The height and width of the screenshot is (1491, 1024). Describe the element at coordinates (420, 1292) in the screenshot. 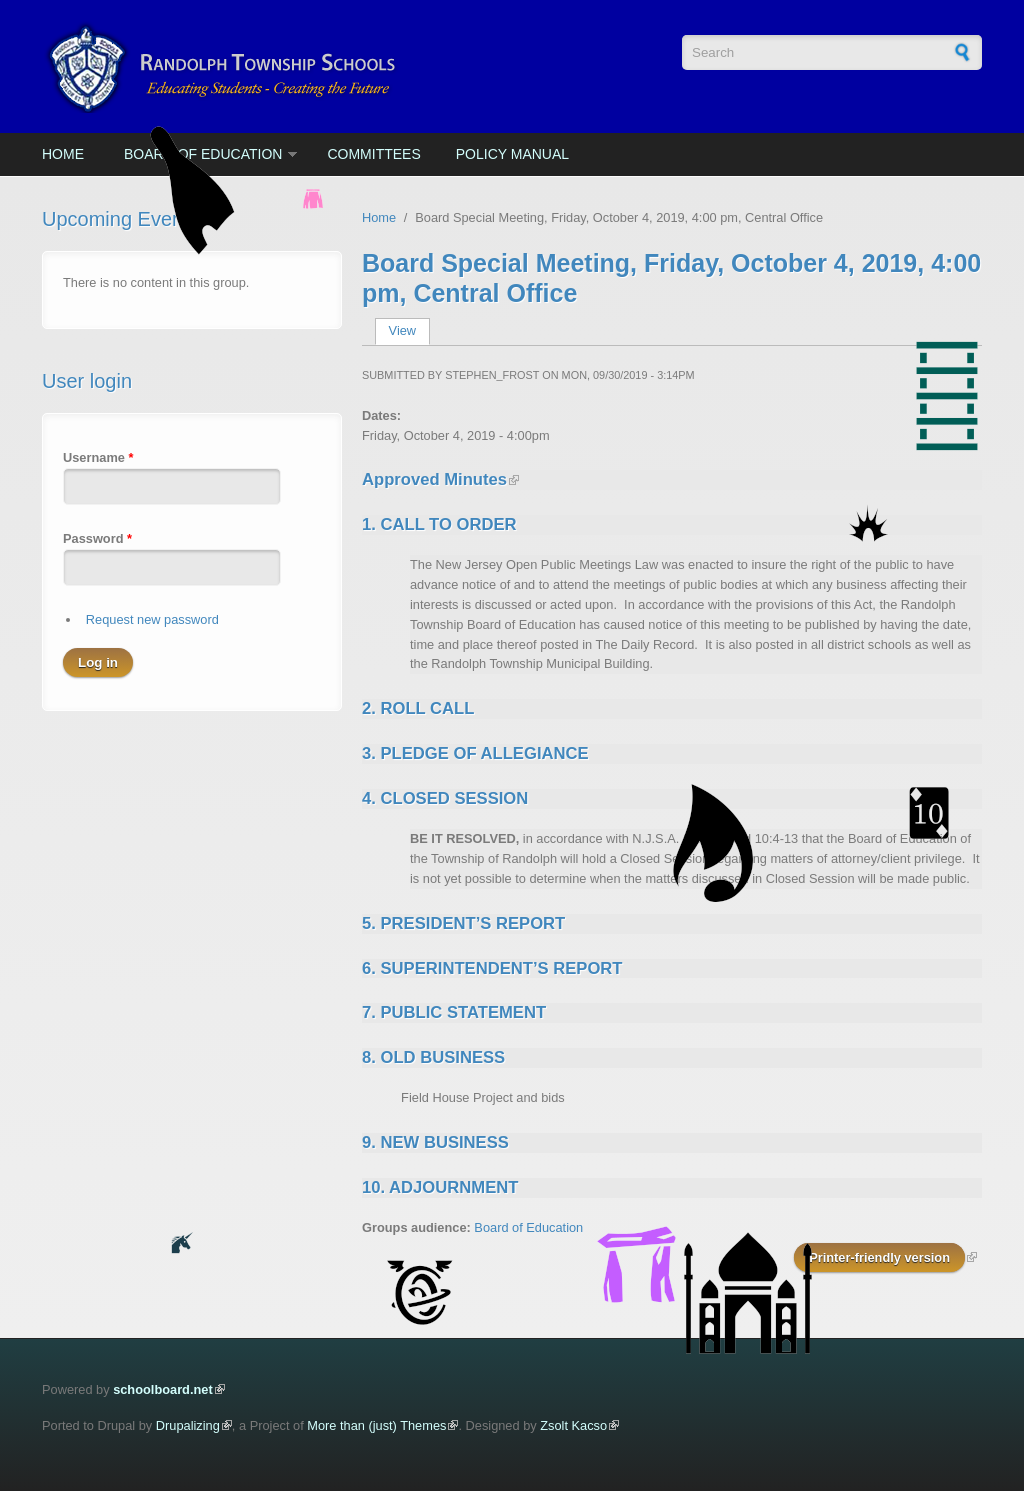

I see `select an ophanim character or creature type` at that location.